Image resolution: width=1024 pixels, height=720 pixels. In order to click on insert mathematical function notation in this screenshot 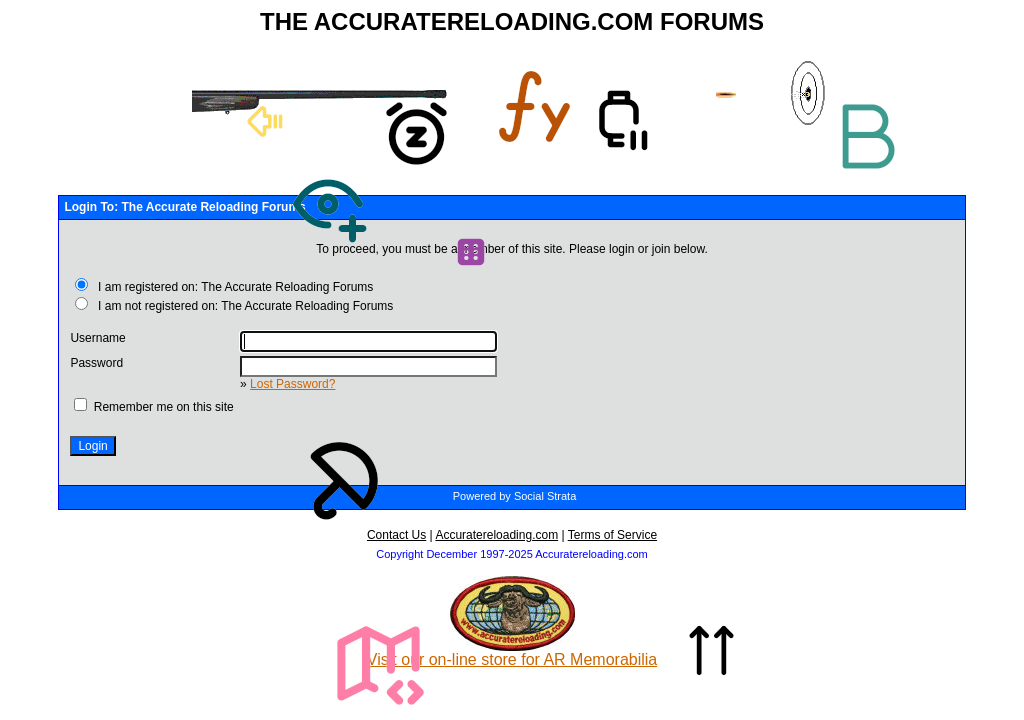, I will do `click(534, 106)`.